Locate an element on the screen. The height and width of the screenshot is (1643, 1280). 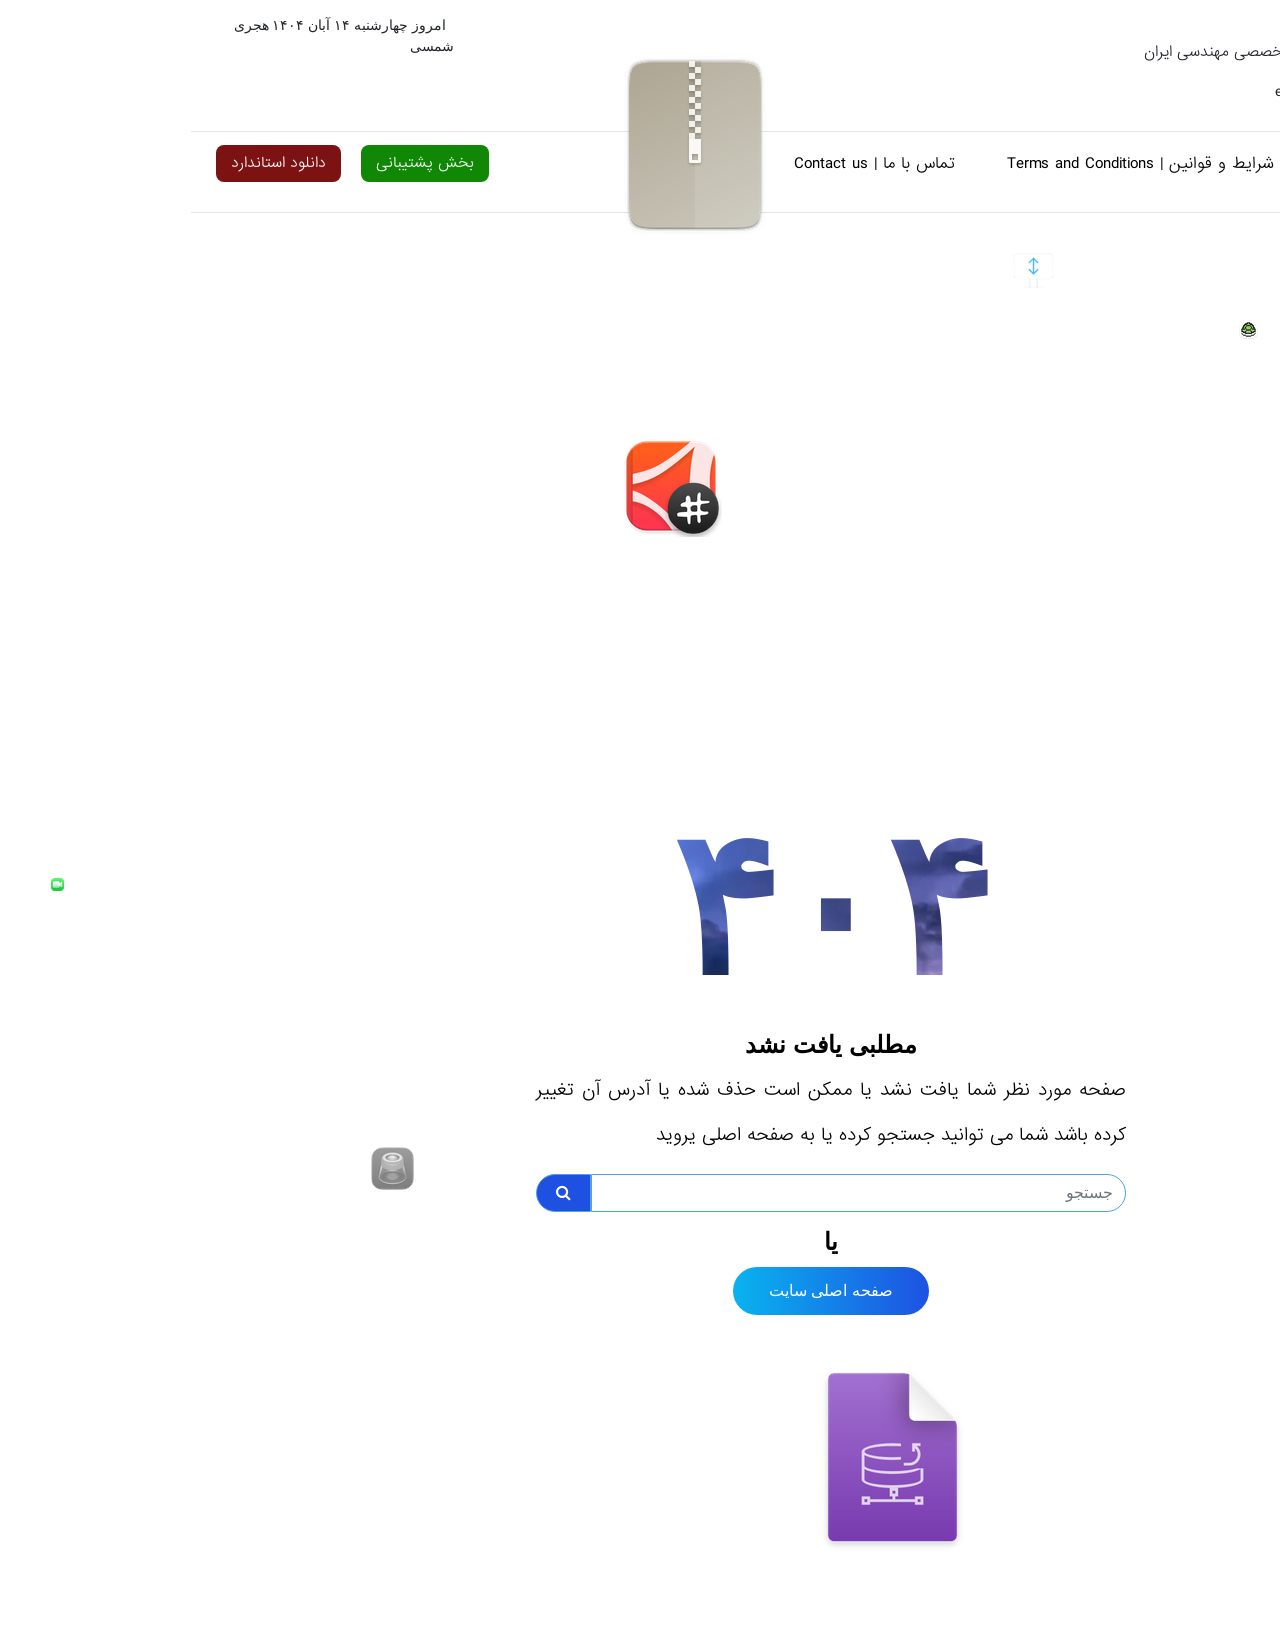
open preview app to view images and PDFs is located at coordinates (392, 1168).